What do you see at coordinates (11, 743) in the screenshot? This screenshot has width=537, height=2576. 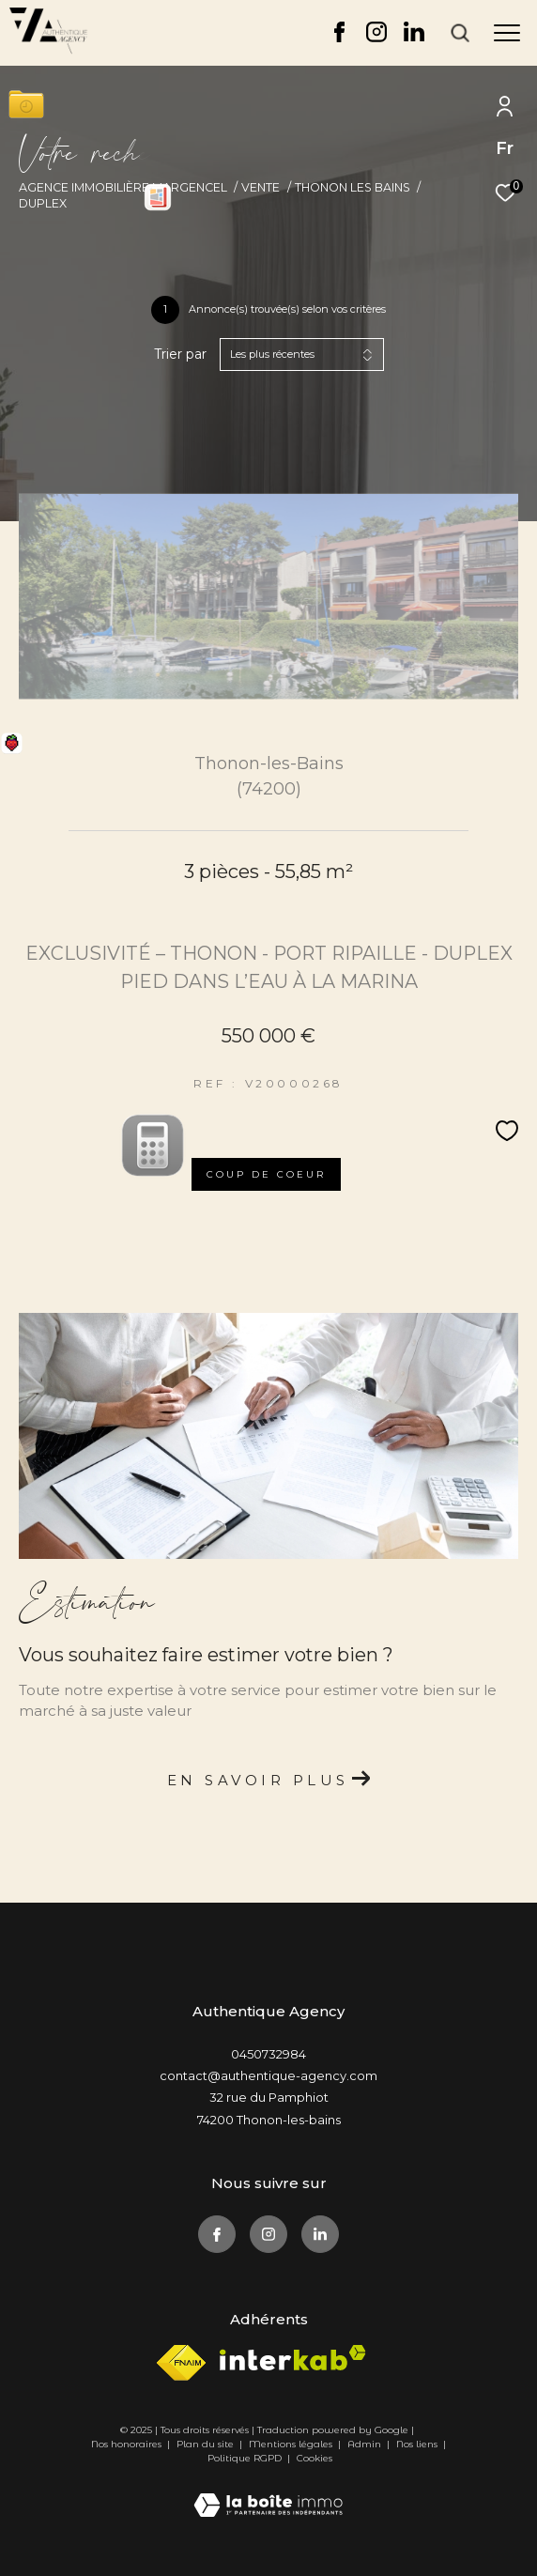 I see `open the Celeste app` at bounding box center [11, 743].